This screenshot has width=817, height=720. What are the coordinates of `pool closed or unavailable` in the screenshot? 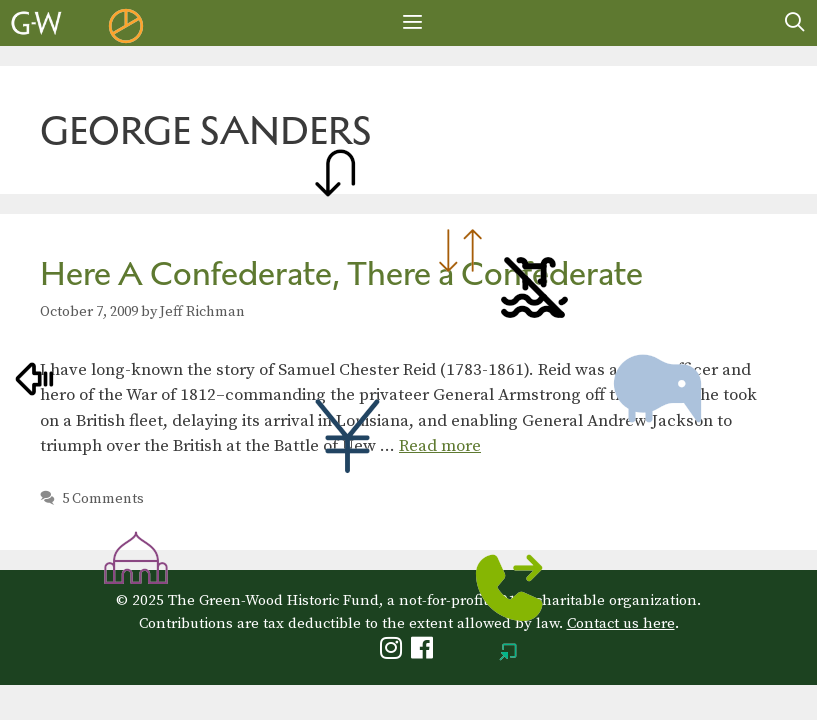 It's located at (534, 287).